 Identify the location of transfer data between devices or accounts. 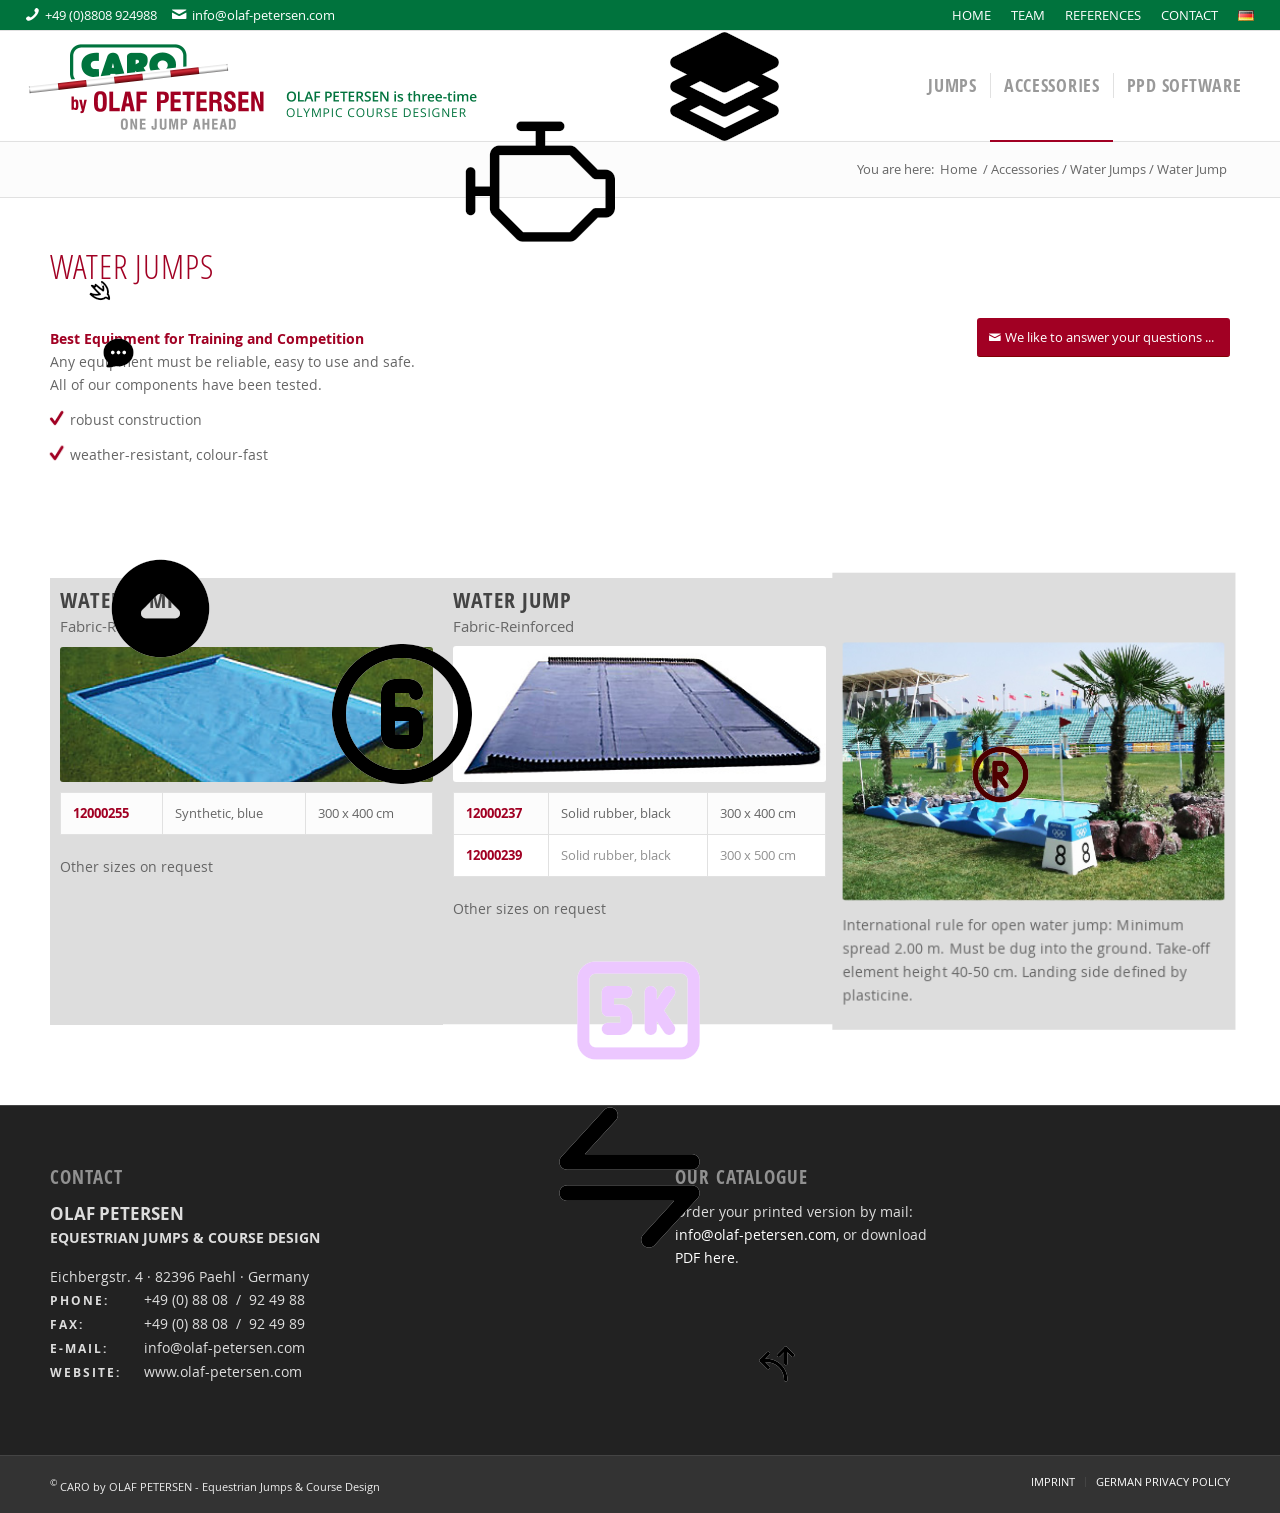
(629, 1177).